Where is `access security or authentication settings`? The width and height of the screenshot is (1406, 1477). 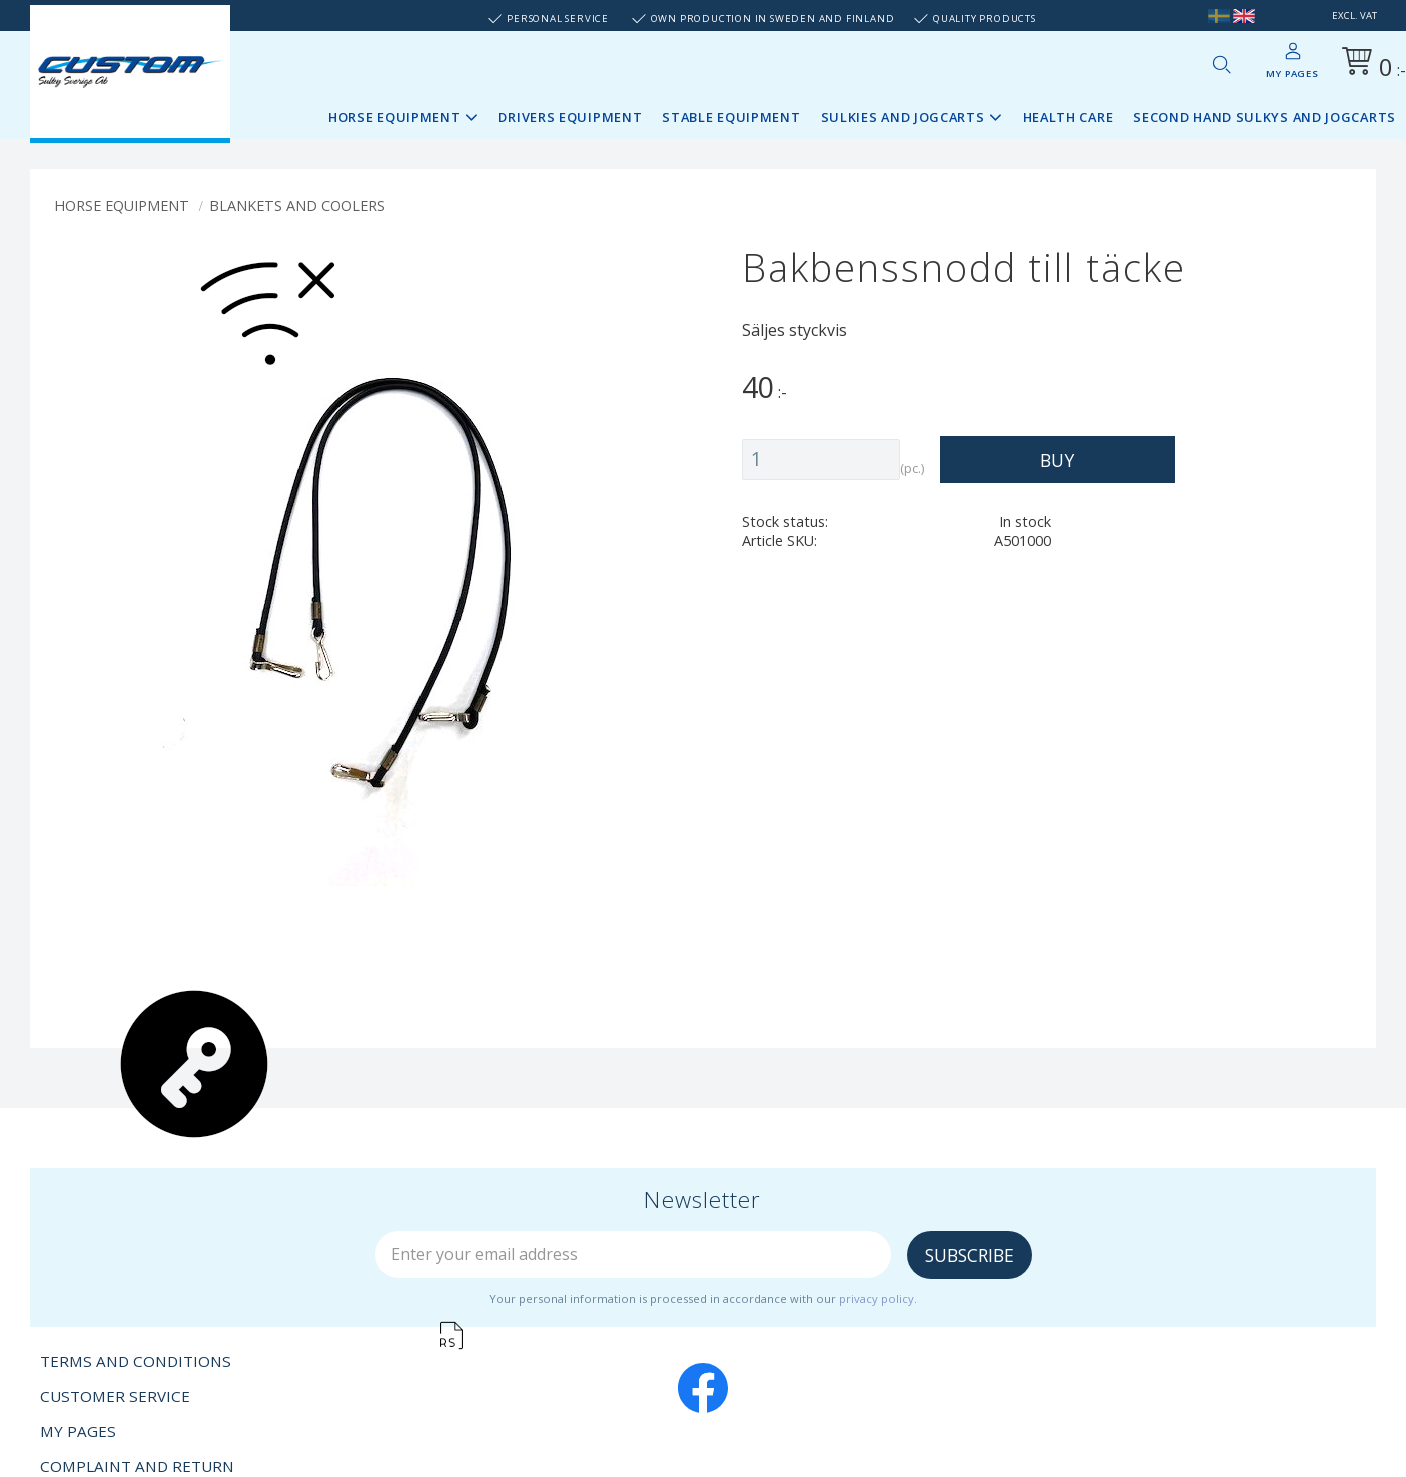
access security or authentication settings is located at coordinates (194, 1064).